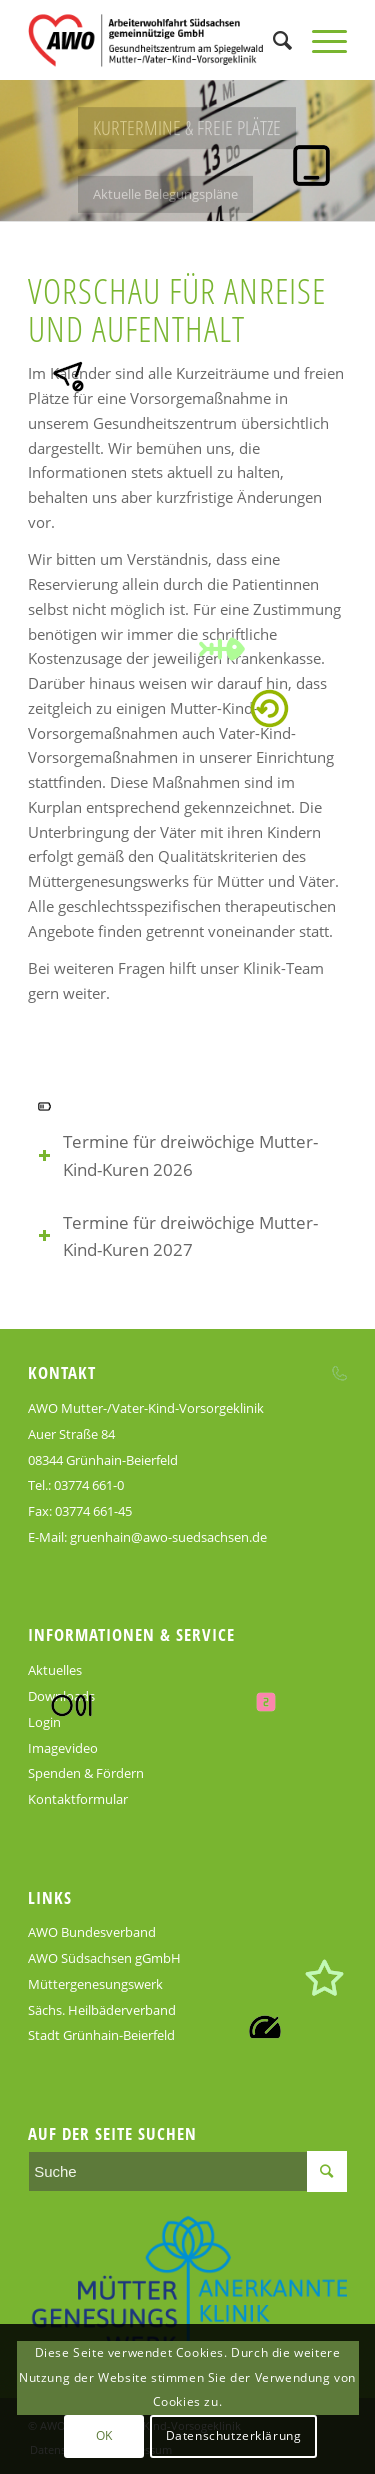 Image resolution: width=375 pixels, height=2474 pixels. I want to click on view on iPad or tablet device, so click(311, 165).